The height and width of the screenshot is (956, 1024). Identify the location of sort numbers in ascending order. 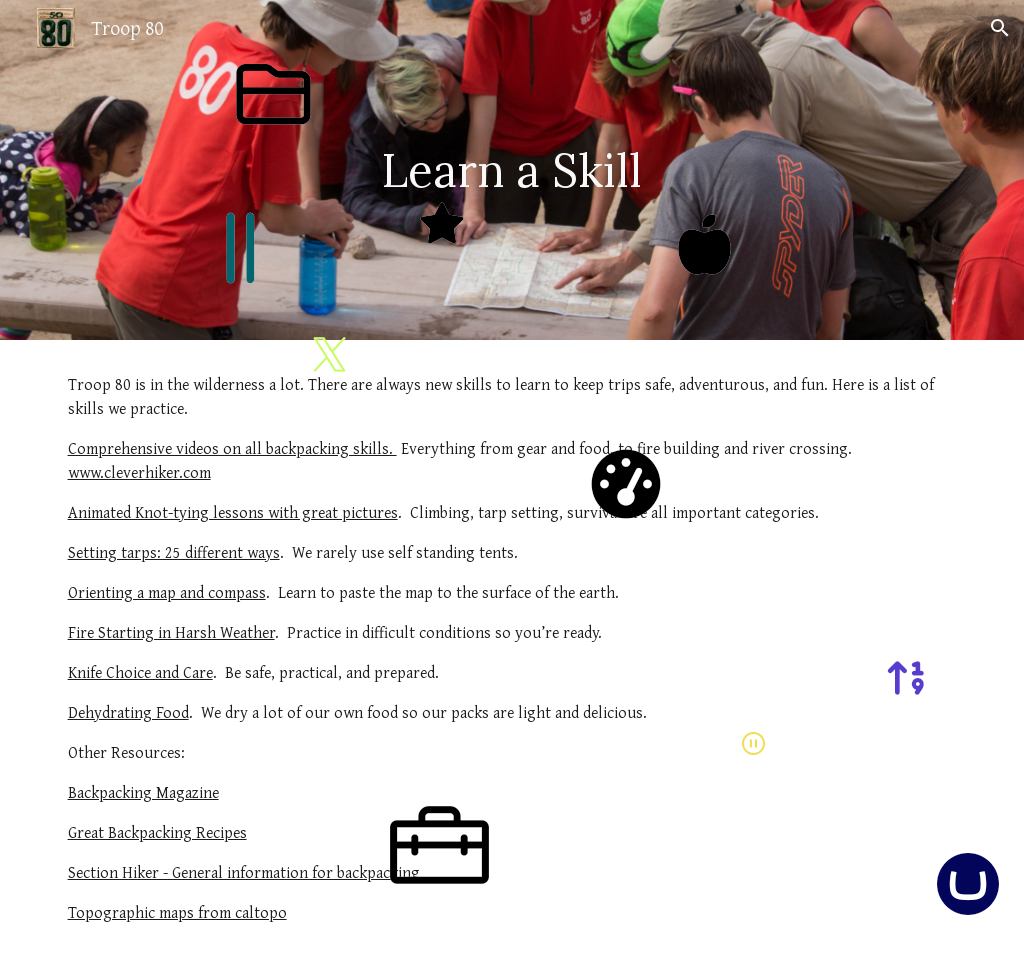
(907, 678).